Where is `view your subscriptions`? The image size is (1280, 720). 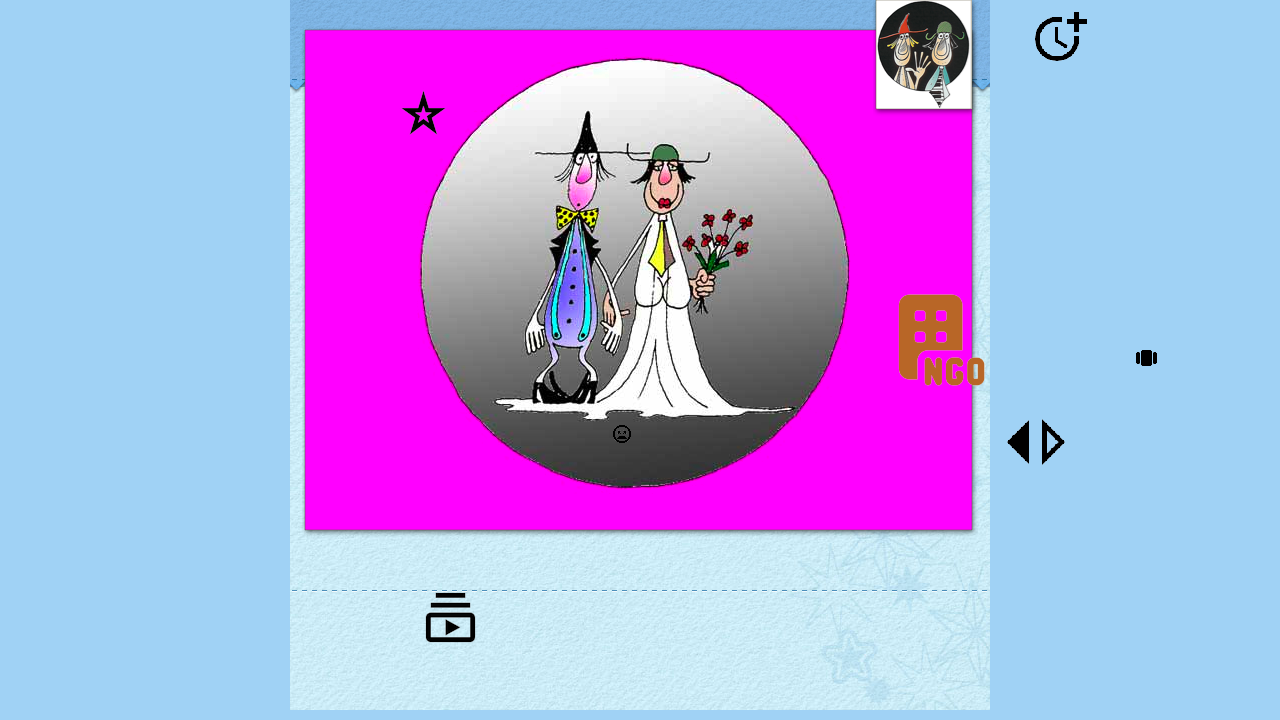 view your subscriptions is located at coordinates (450, 617).